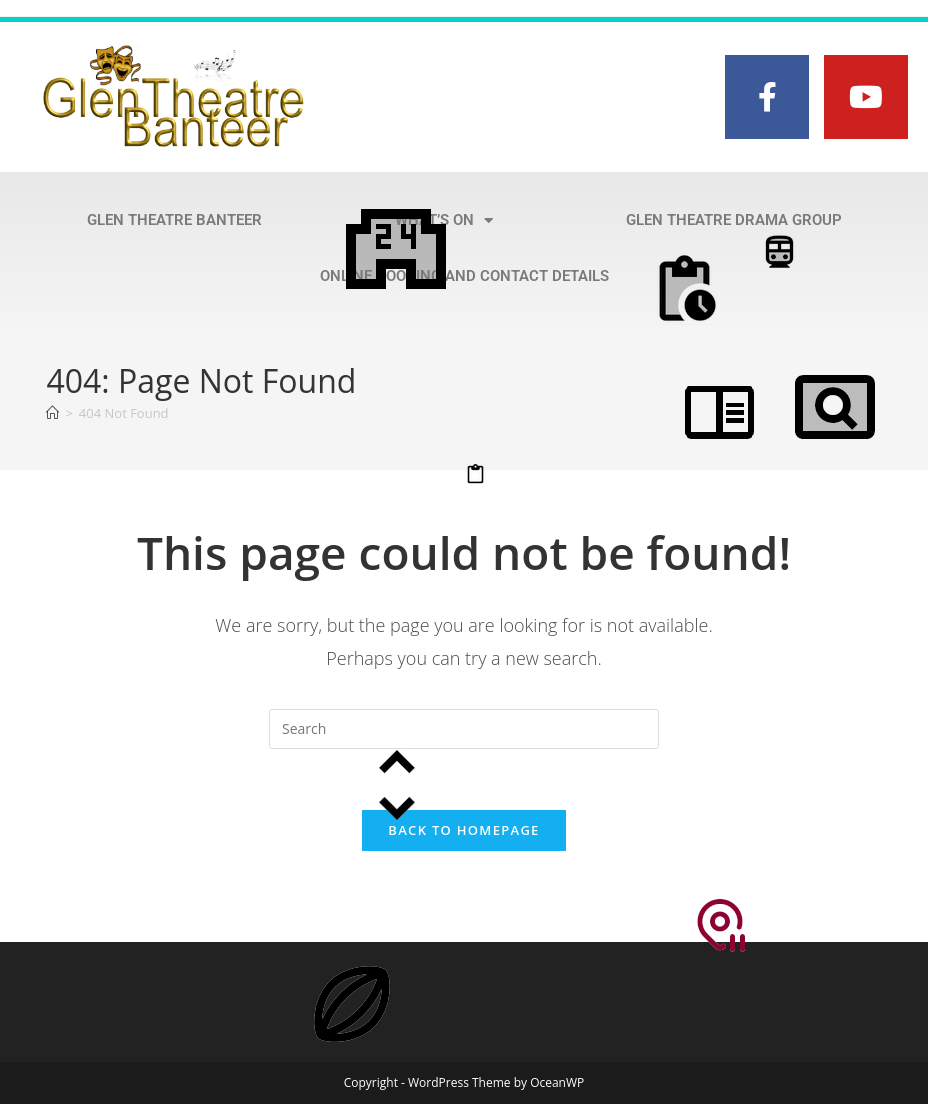 Image resolution: width=928 pixels, height=1104 pixels. Describe the element at coordinates (396, 249) in the screenshot. I see `find nearby convenience stores` at that location.